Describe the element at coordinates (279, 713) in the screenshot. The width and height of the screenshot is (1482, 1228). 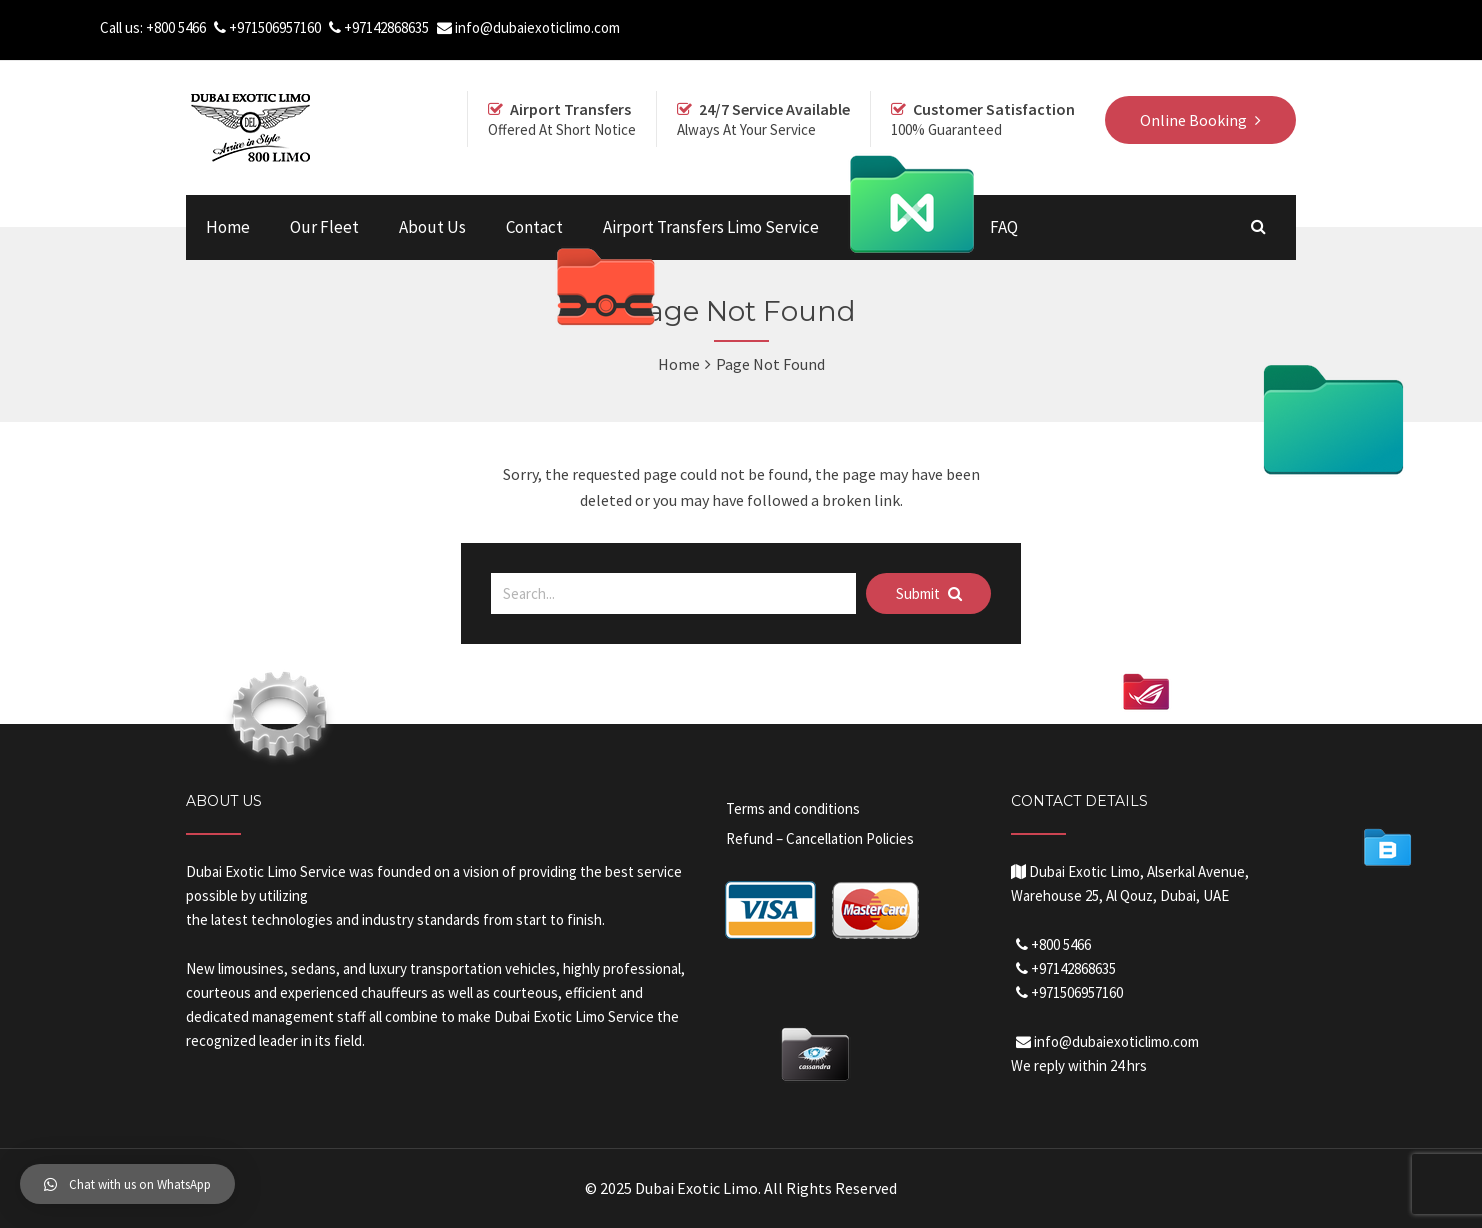
I see `access system settings and preferences` at that location.